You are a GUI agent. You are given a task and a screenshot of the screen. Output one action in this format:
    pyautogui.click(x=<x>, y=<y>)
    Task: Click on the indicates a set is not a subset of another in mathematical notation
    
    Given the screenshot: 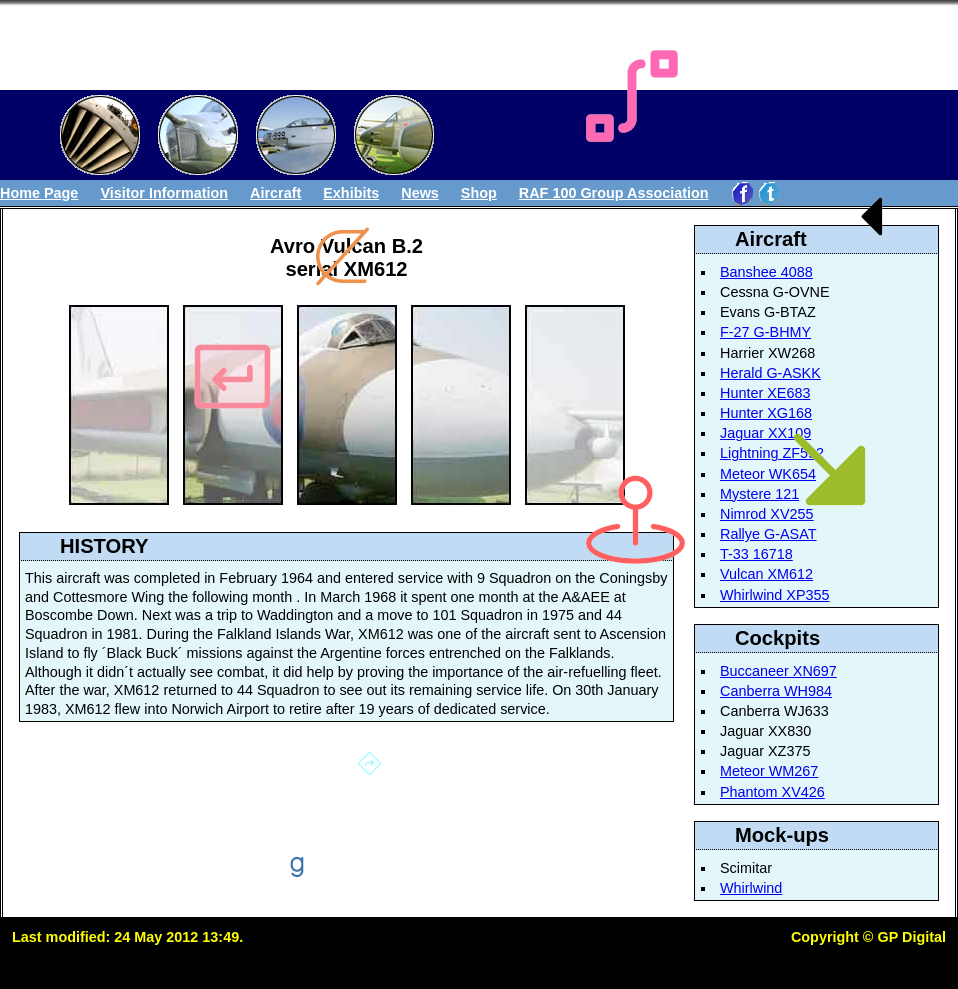 What is the action you would take?
    pyautogui.click(x=342, y=256)
    